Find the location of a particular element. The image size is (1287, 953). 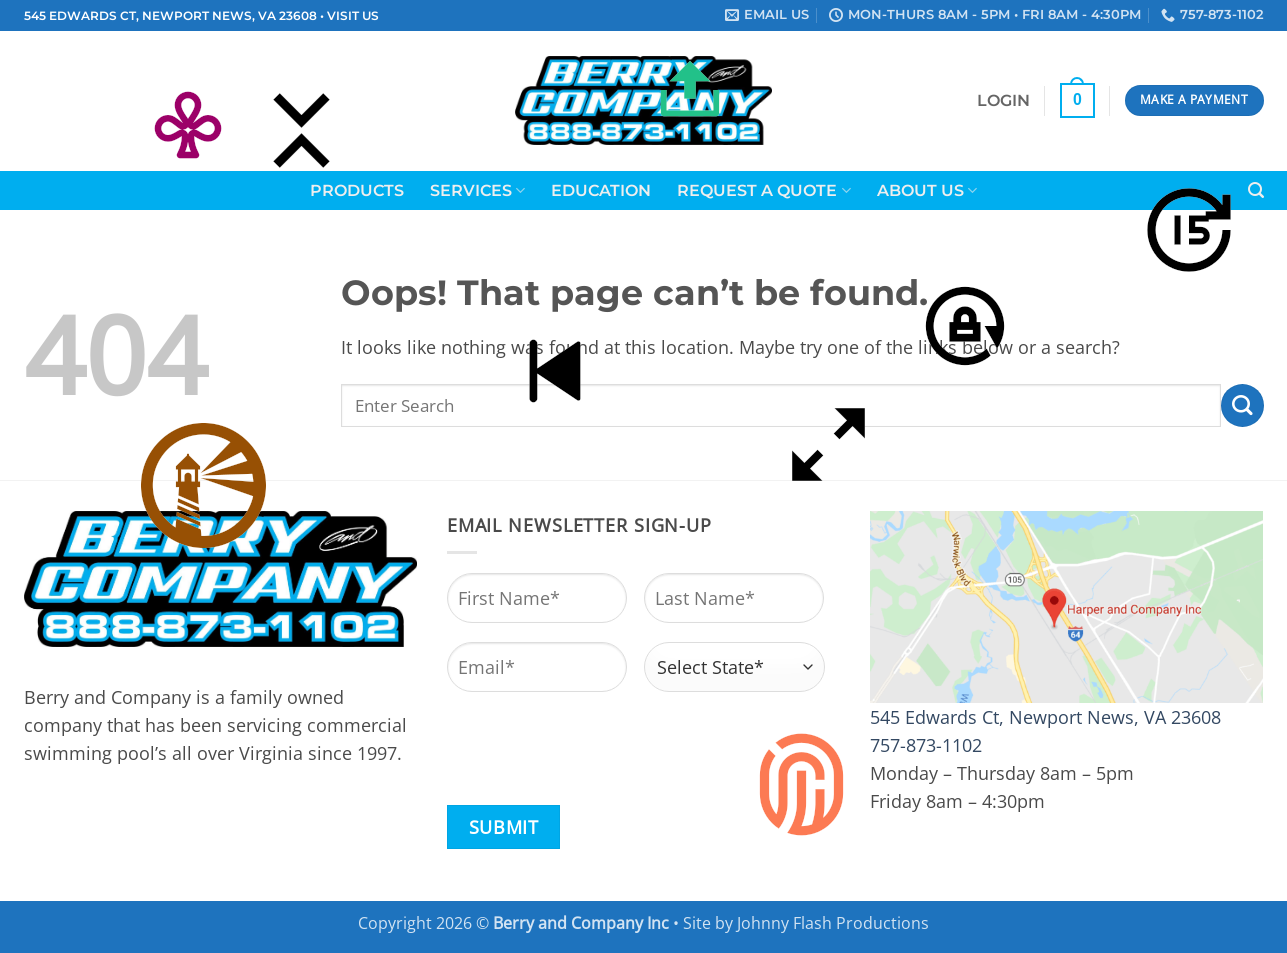

collapse or contract content vertically is located at coordinates (301, 130).